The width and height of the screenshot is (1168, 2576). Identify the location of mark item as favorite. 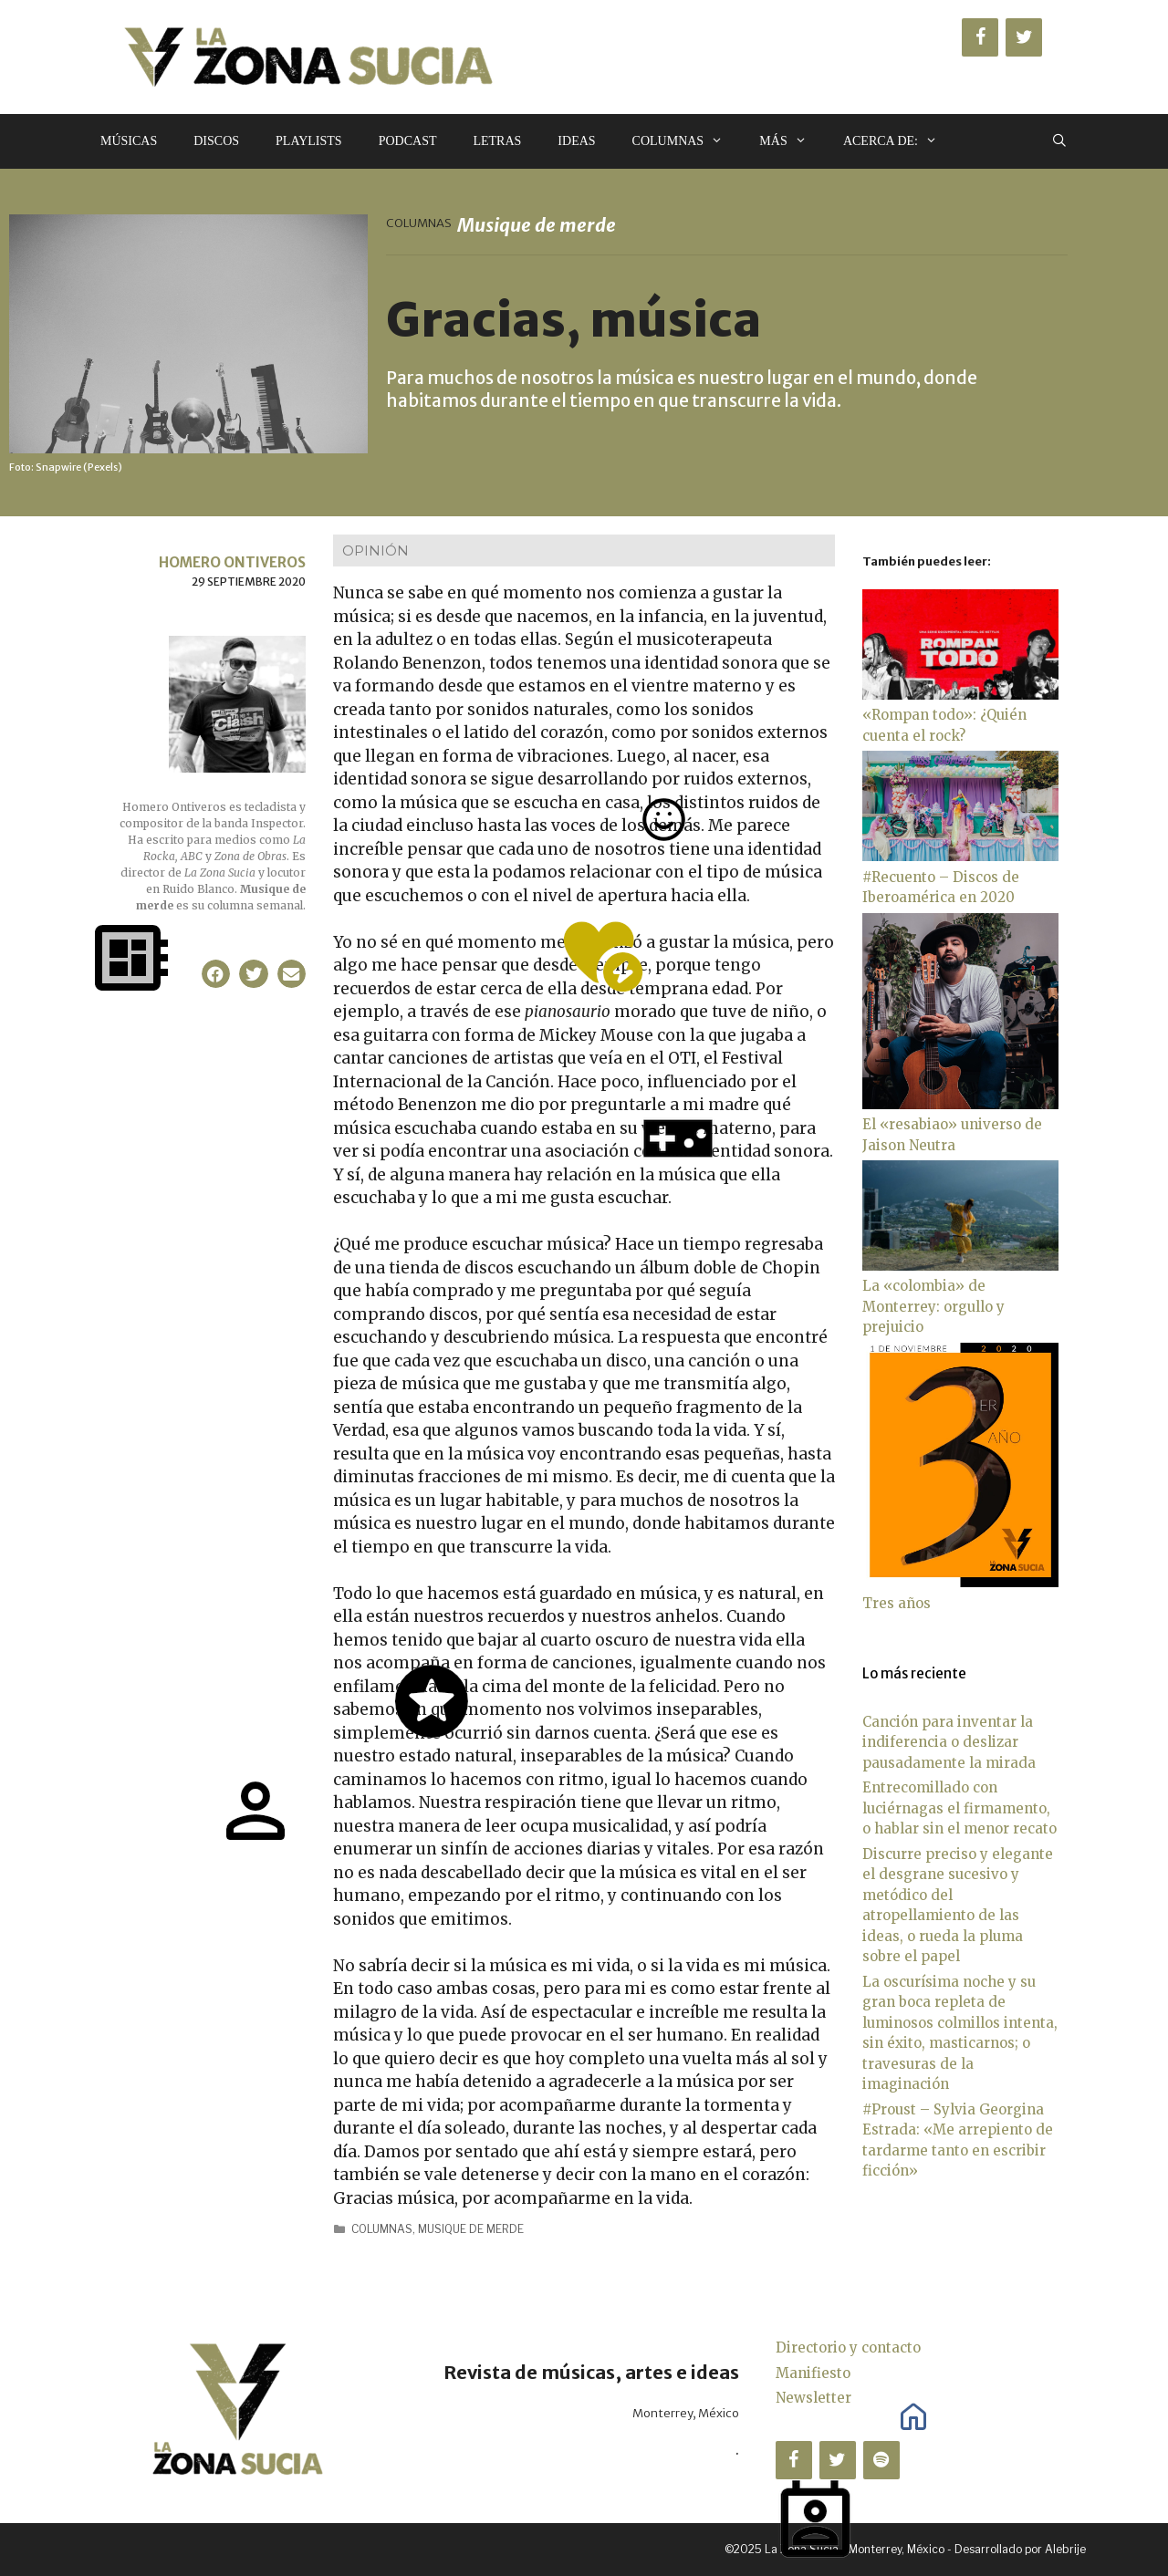
(432, 1701).